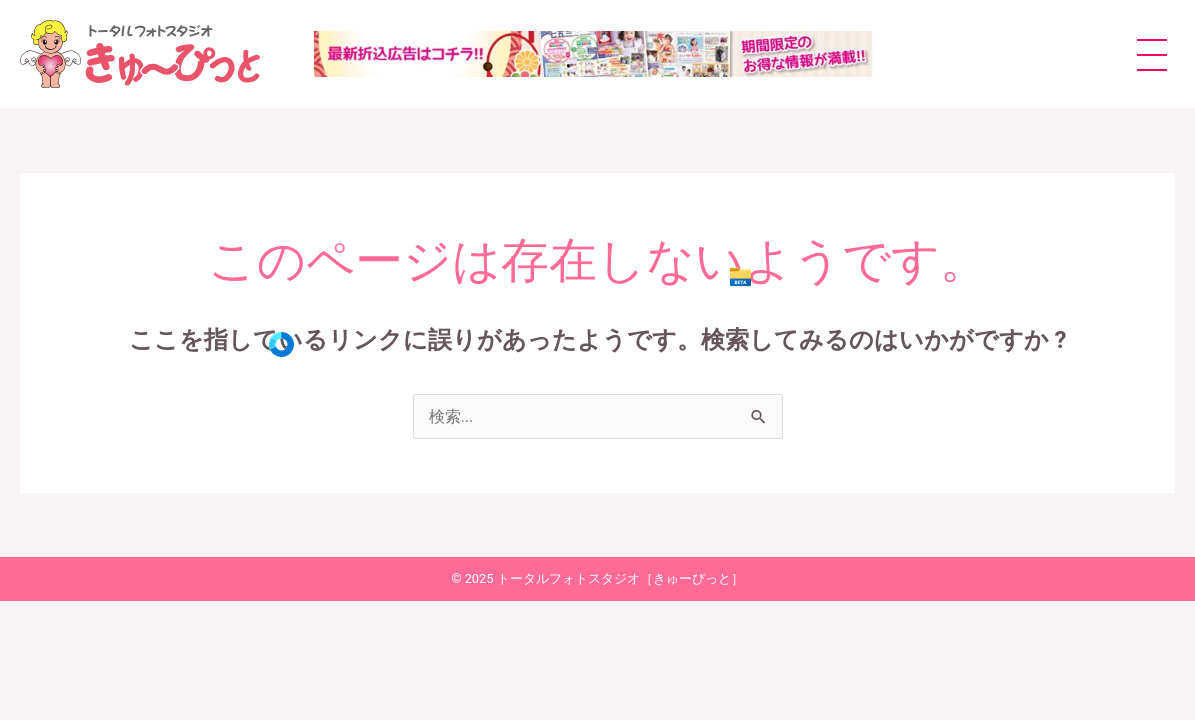 This screenshot has width=1195, height=720. I want to click on open productivity app, so click(281, 344).